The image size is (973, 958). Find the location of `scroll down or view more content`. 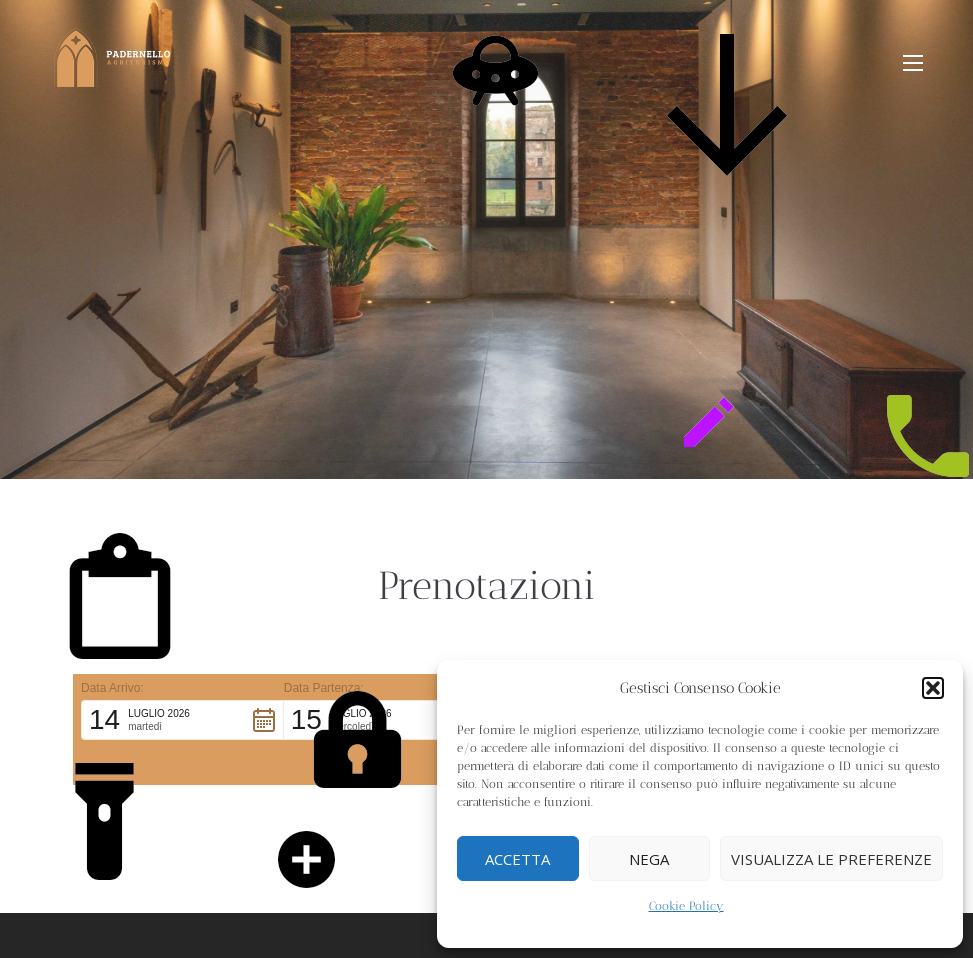

scroll down or view more content is located at coordinates (727, 105).